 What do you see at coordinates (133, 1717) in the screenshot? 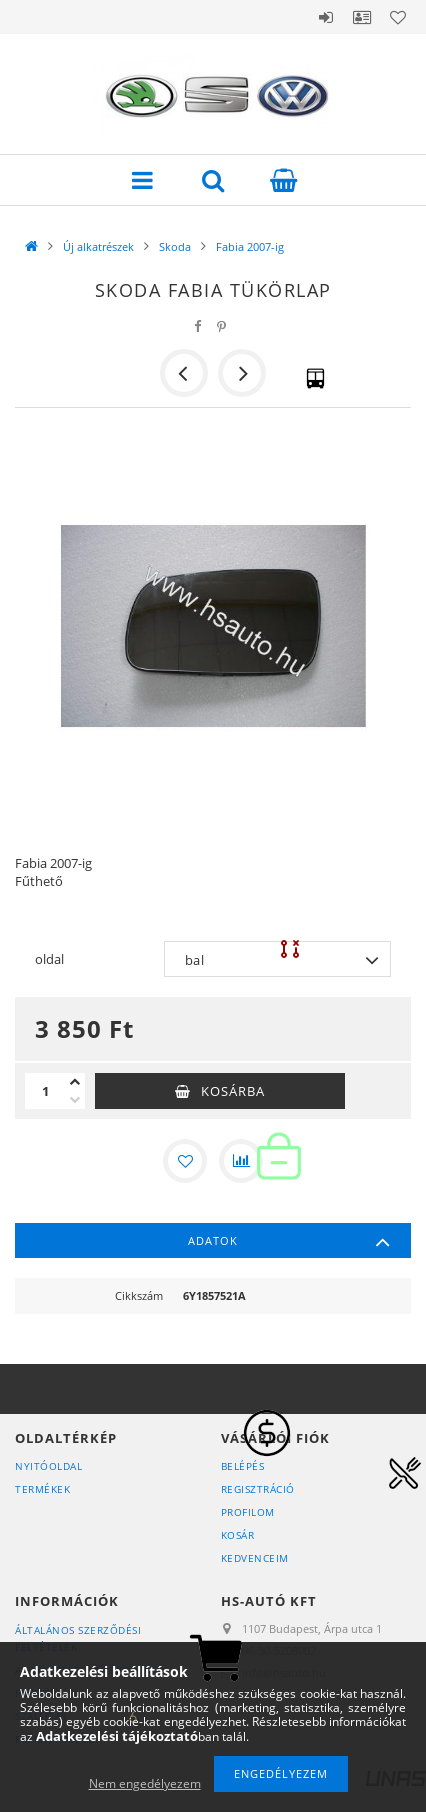
I see `indicates the number six in a list or sequence` at bounding box center [133, 1717].